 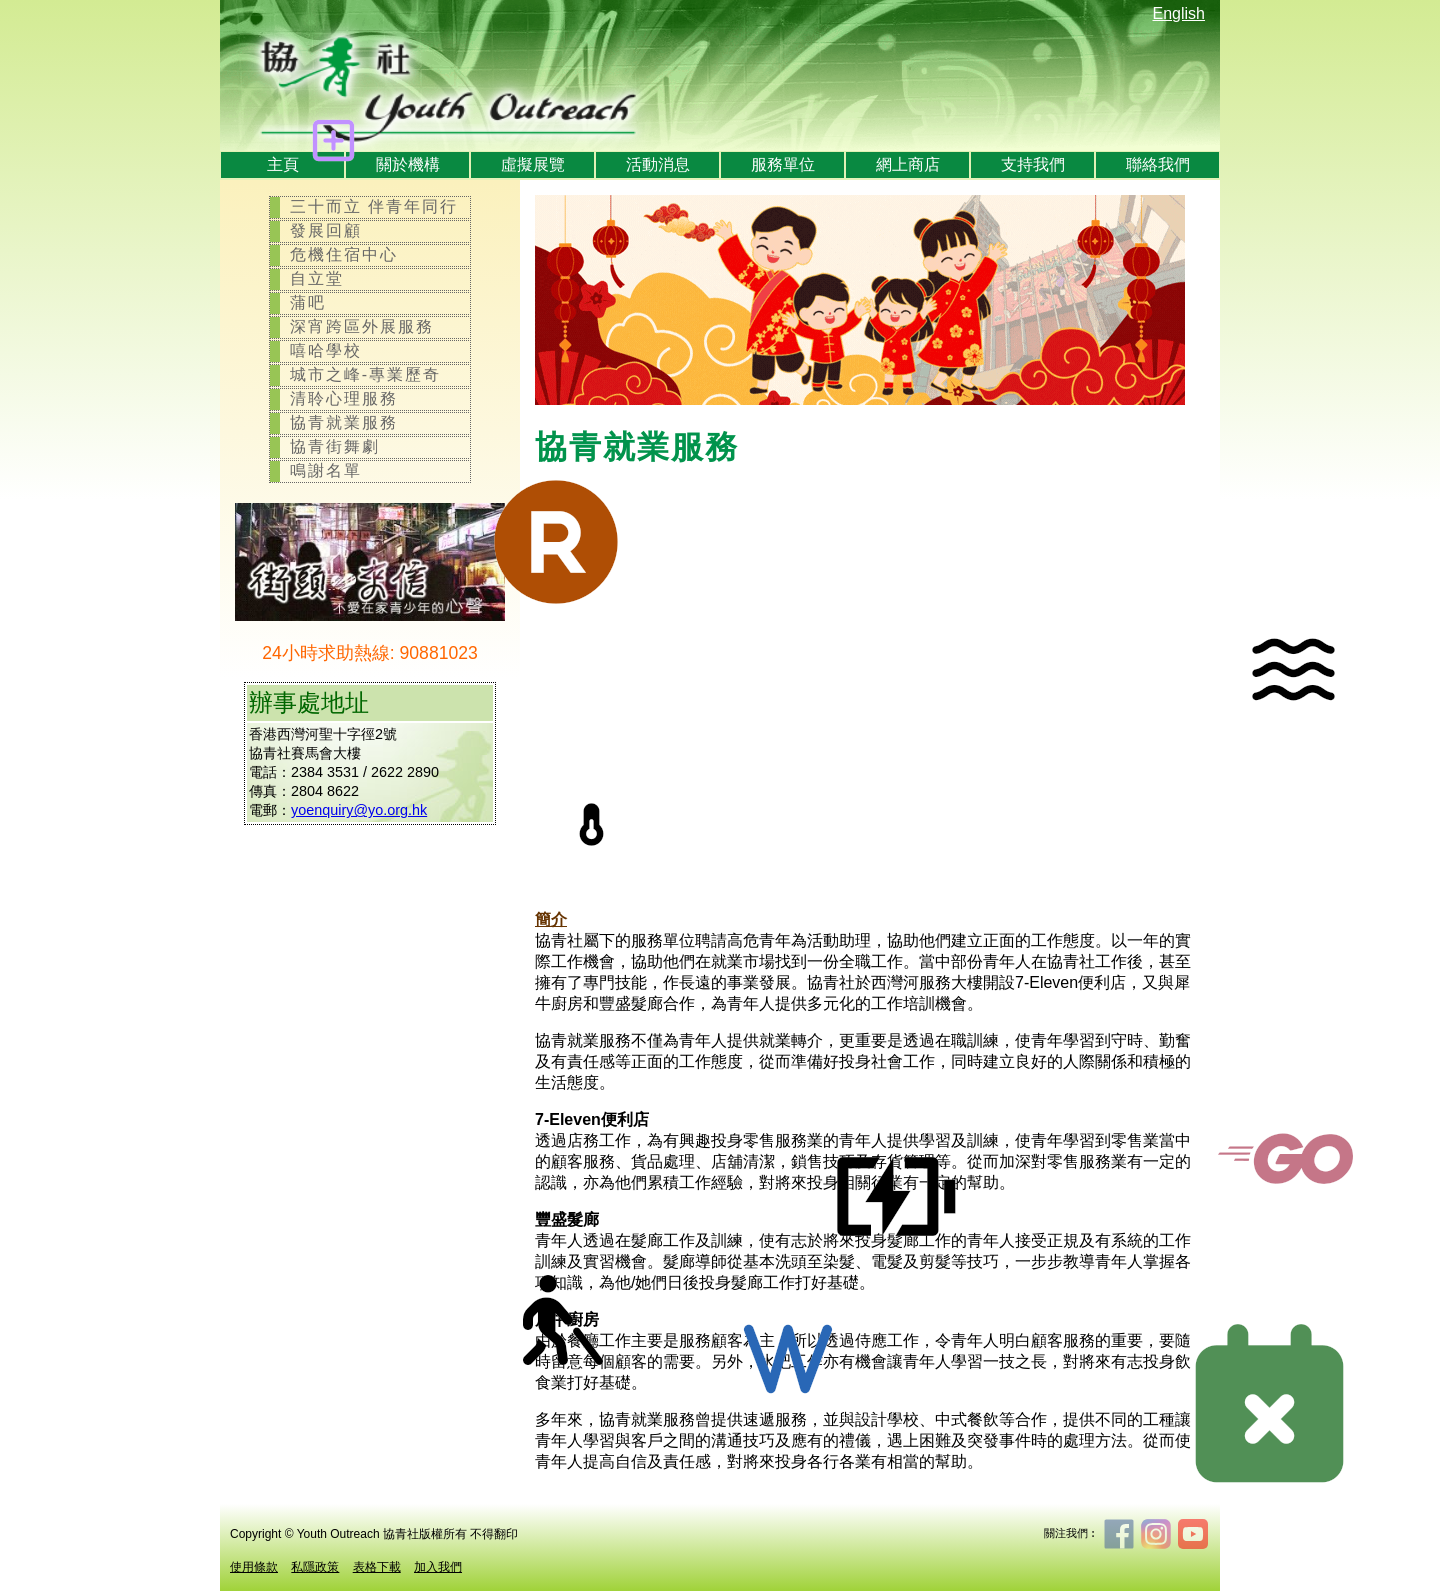 What do you see at coordinates (1269, 1408) in the screenshot?
I see `cancel or remove a scheduled event` at bounding box center [1269, 1408].